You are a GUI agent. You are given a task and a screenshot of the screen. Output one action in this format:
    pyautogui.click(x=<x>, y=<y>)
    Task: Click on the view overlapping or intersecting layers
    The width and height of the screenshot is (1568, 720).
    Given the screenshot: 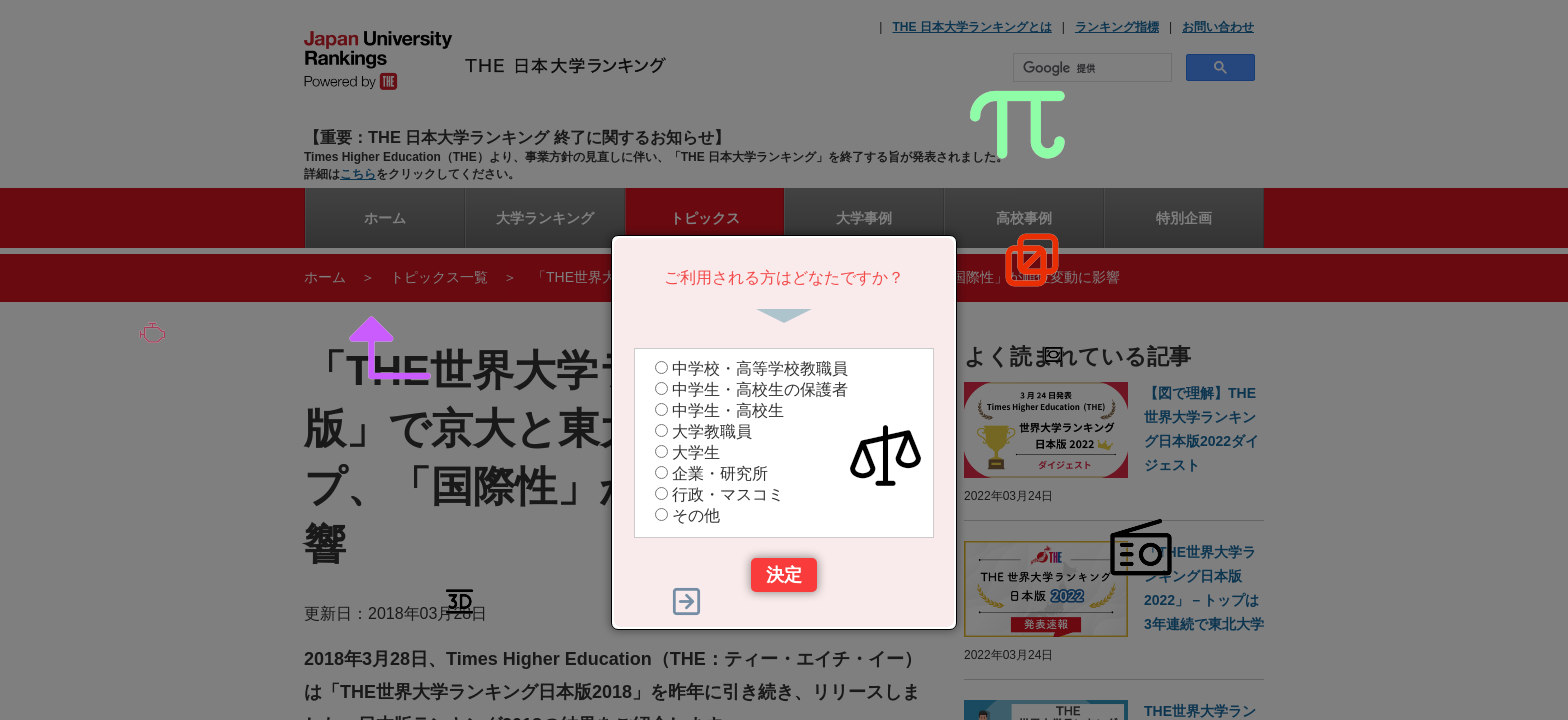 What is the action you would take?
    pyautogui.click(x=1032, y=260)
    